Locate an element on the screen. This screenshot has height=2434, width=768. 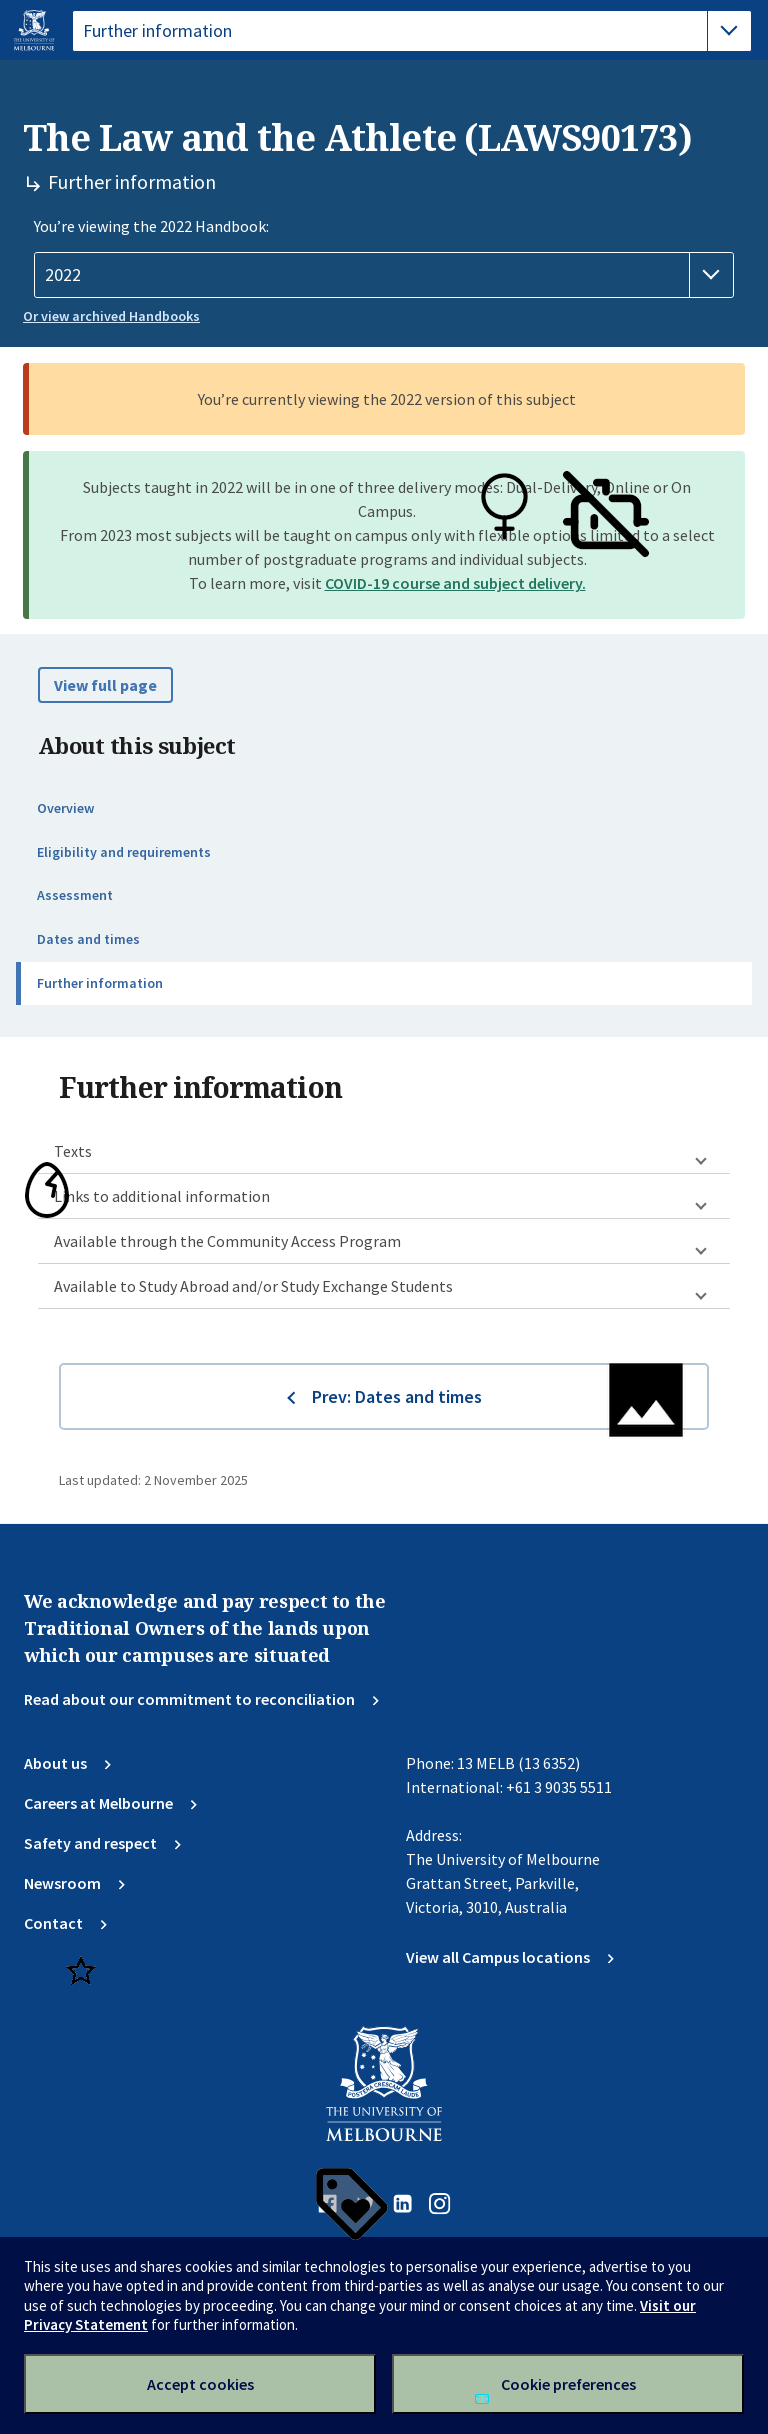
view basketball court availability is located at coordinates (482, 2399).